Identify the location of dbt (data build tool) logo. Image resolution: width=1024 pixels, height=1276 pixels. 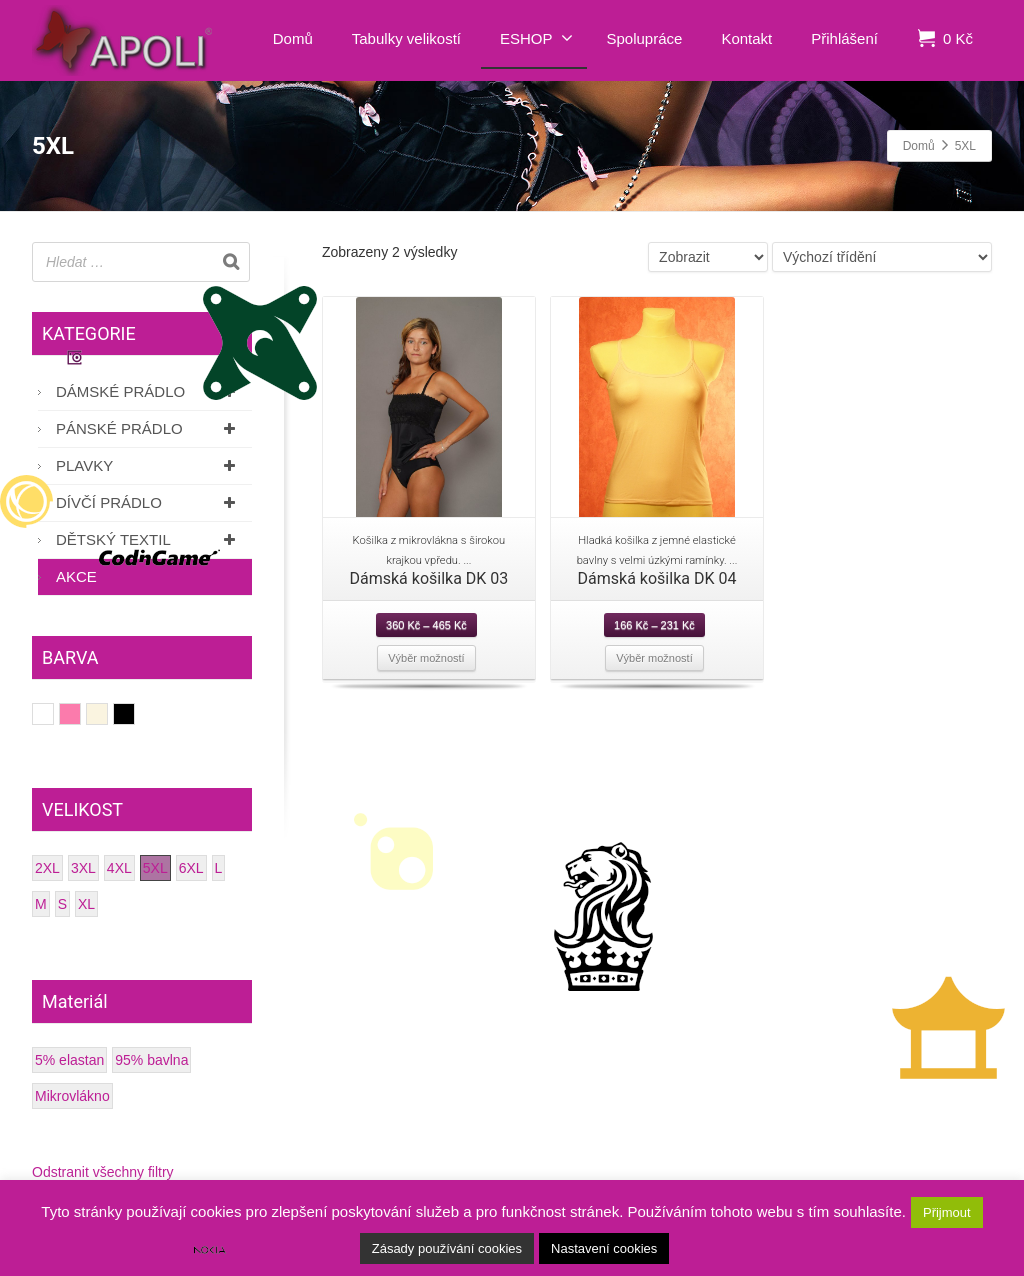
(260, 343).